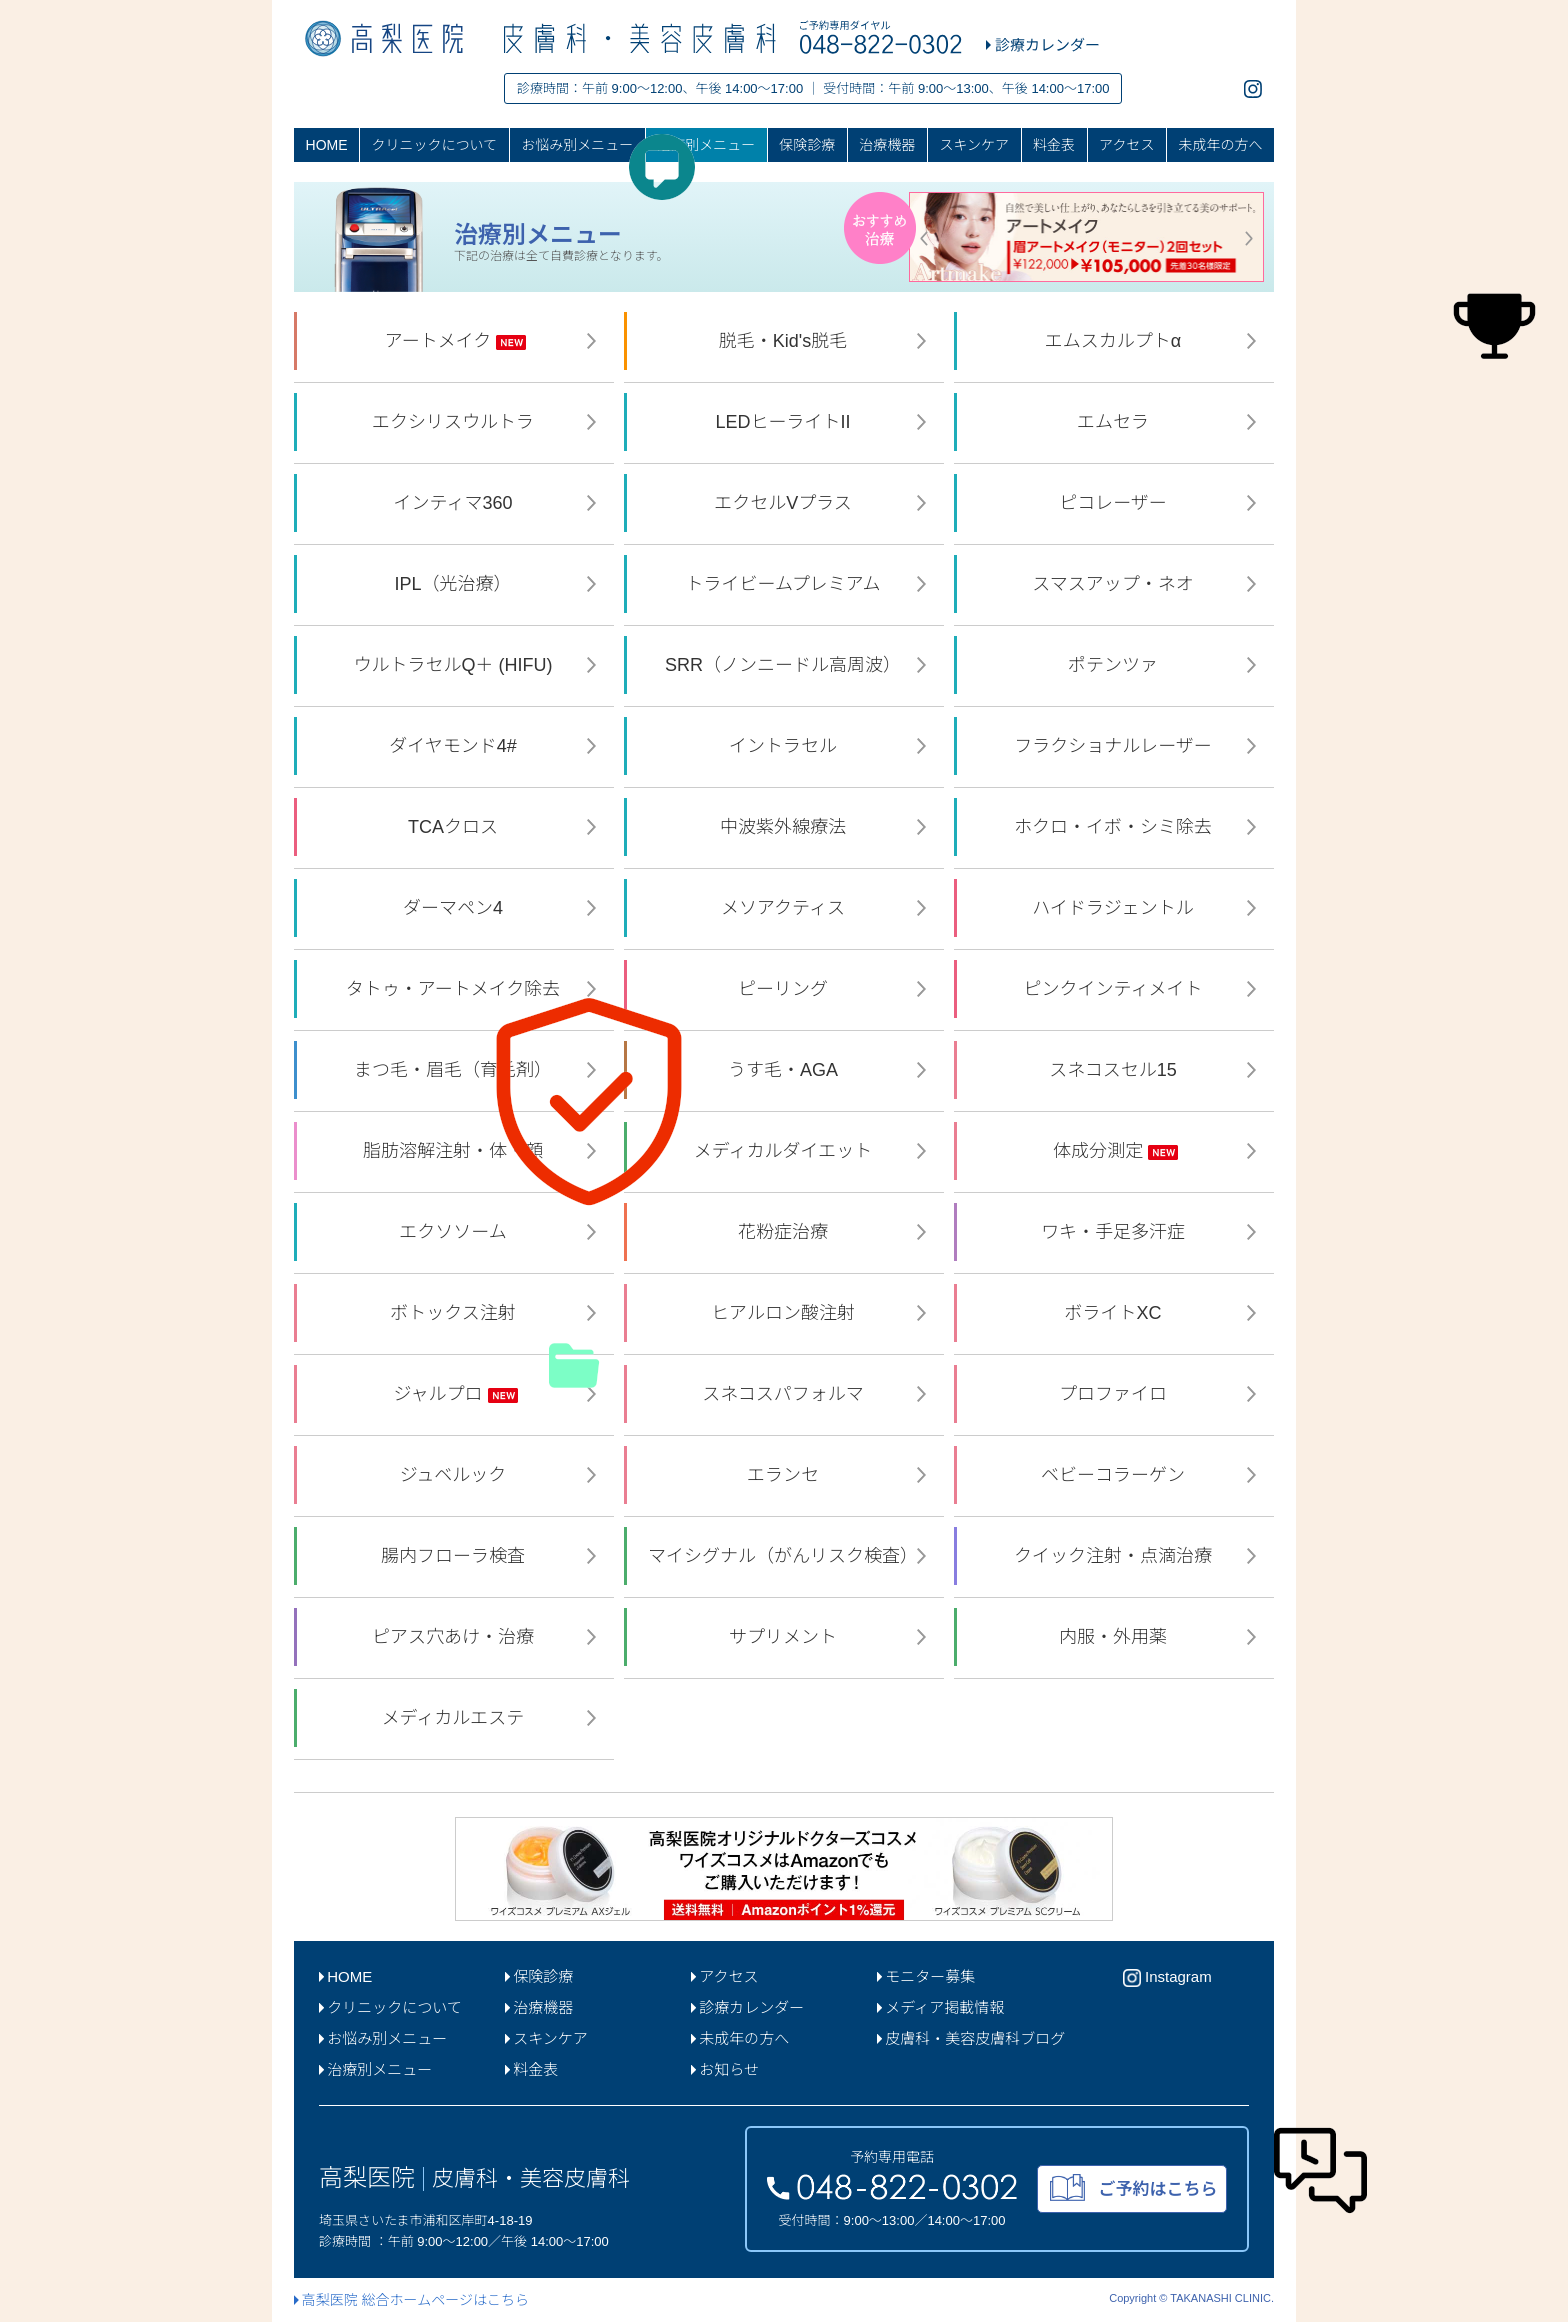  What do you see at coordinates (662, 167) in the screenshot?
I see `view discussion feed` at bounding box center [662, 167].